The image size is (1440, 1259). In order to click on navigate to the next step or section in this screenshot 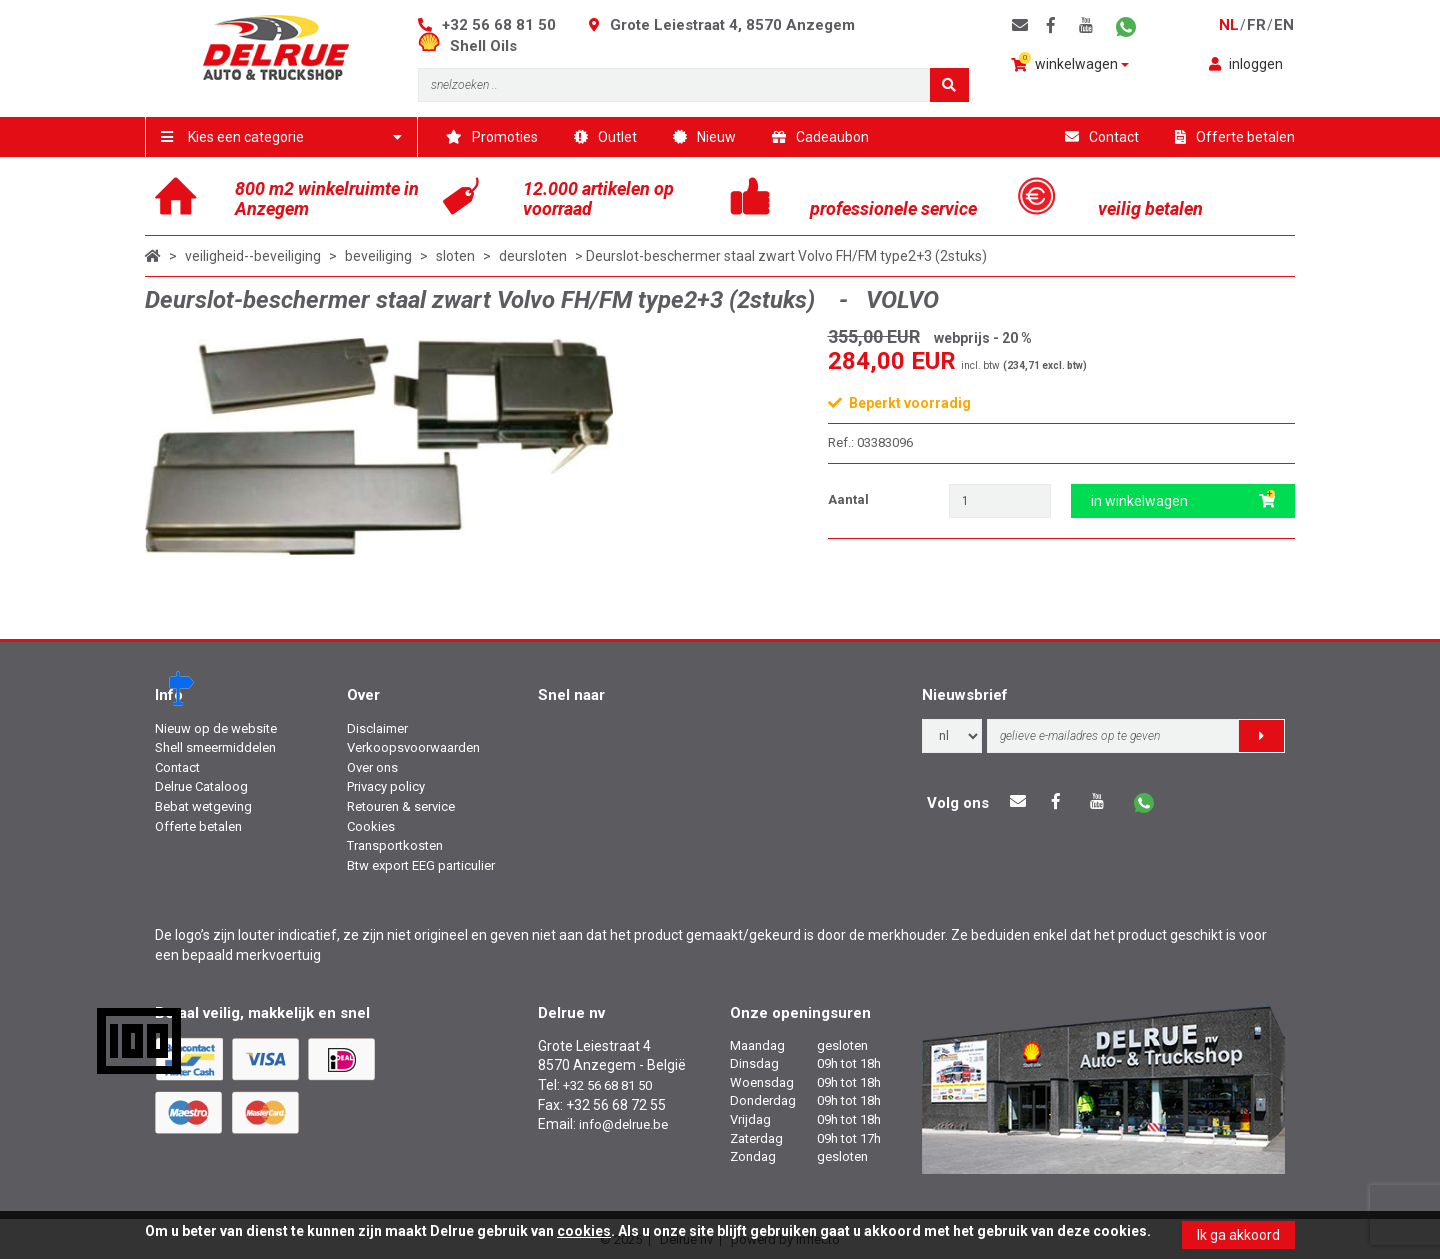, I will do `click(181, 688)`.